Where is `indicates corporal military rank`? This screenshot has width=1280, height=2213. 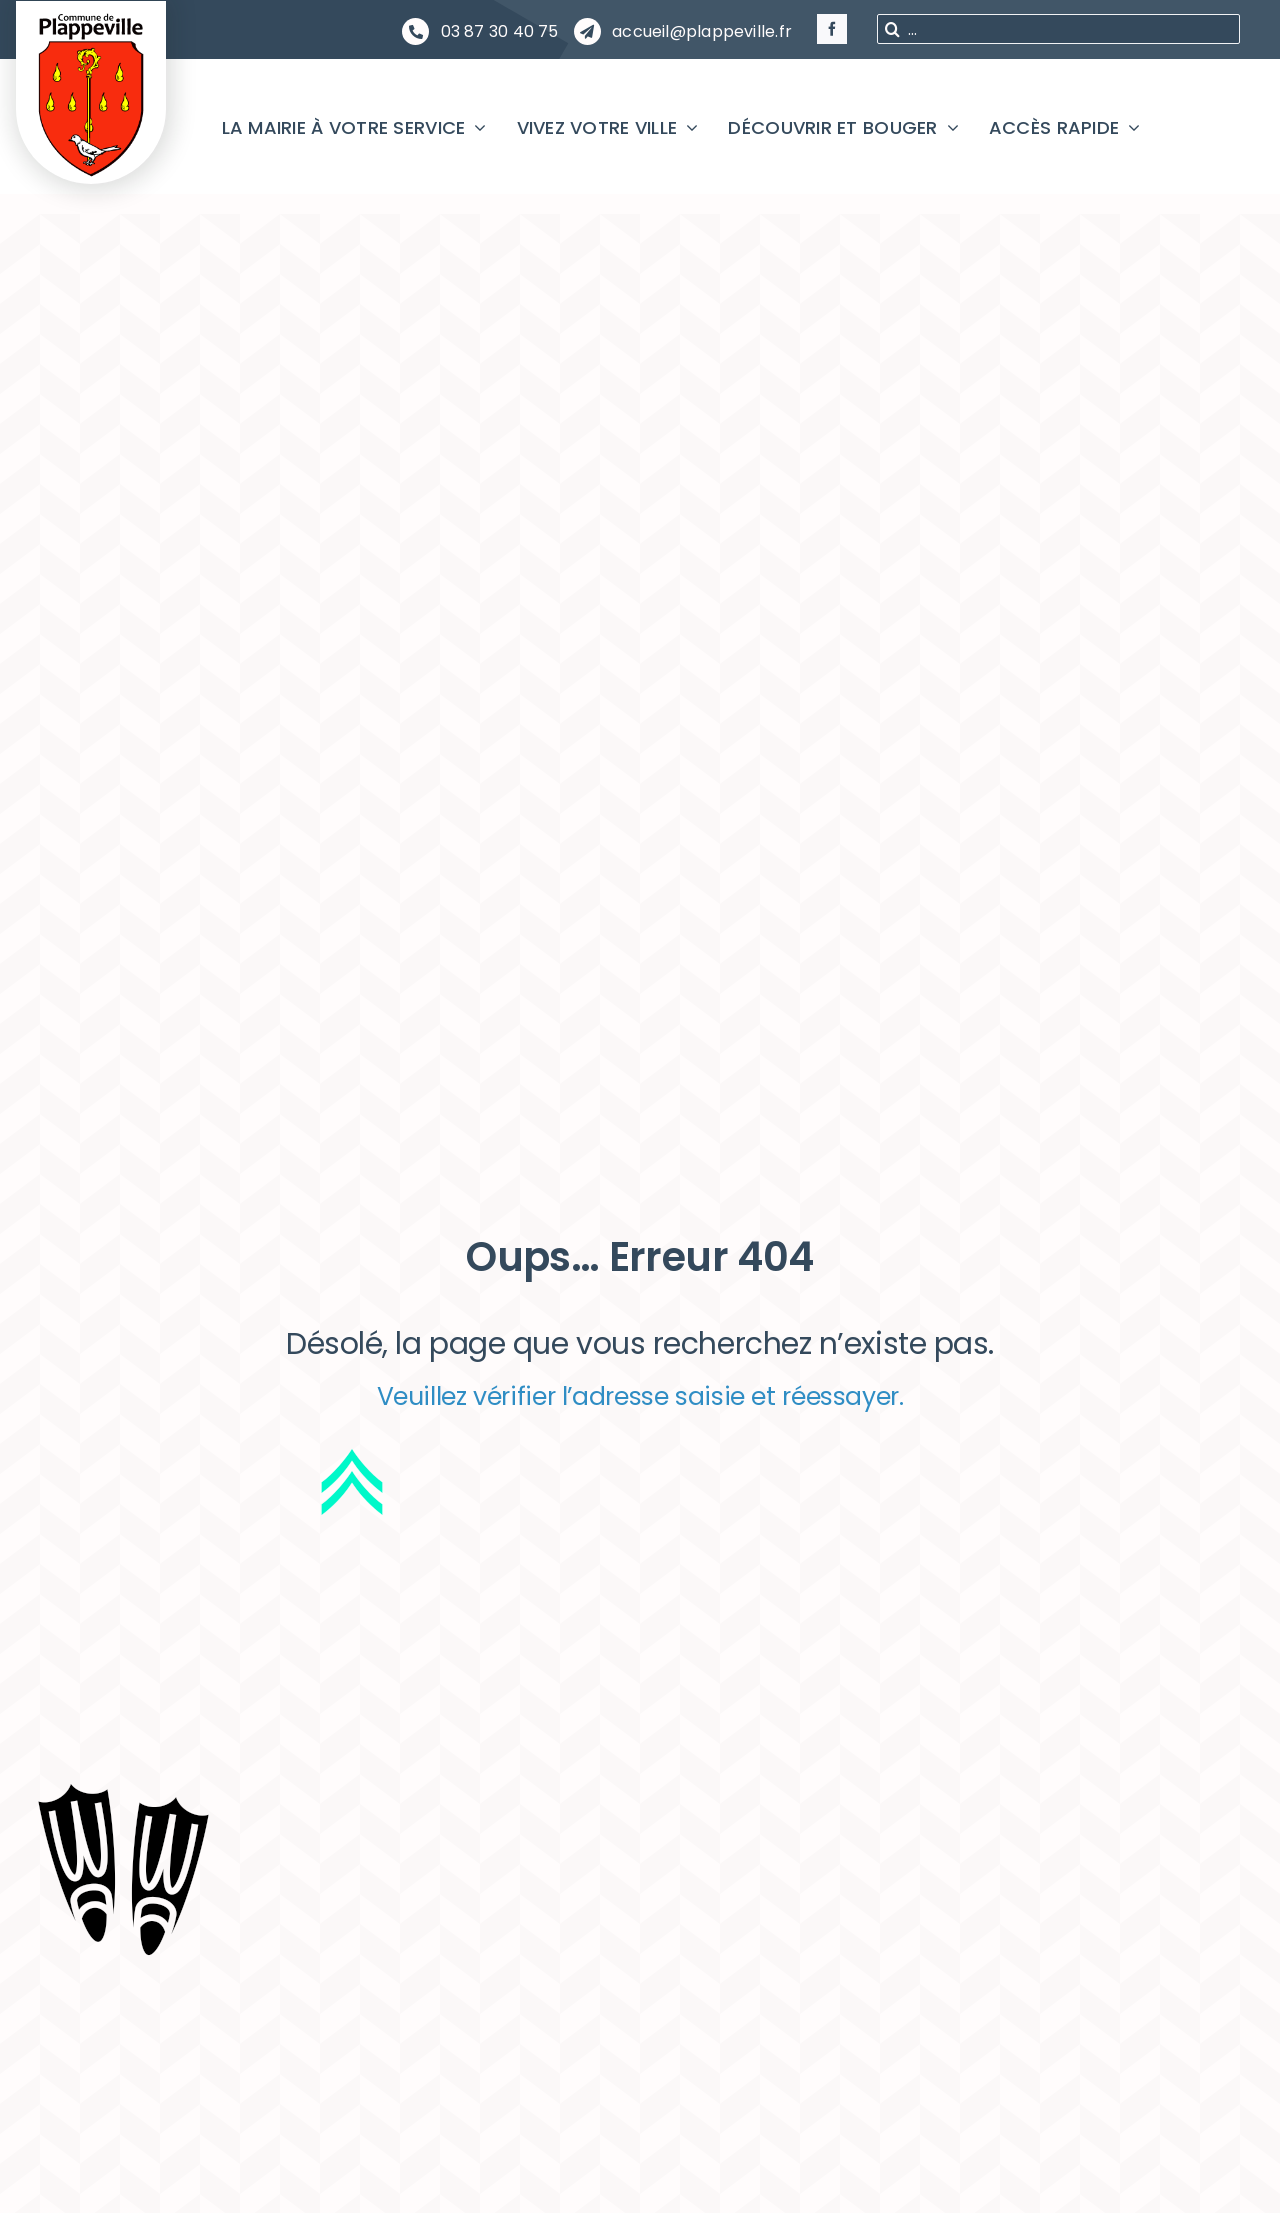 indicates corporal military rank is located at coordinates (352, 1482).